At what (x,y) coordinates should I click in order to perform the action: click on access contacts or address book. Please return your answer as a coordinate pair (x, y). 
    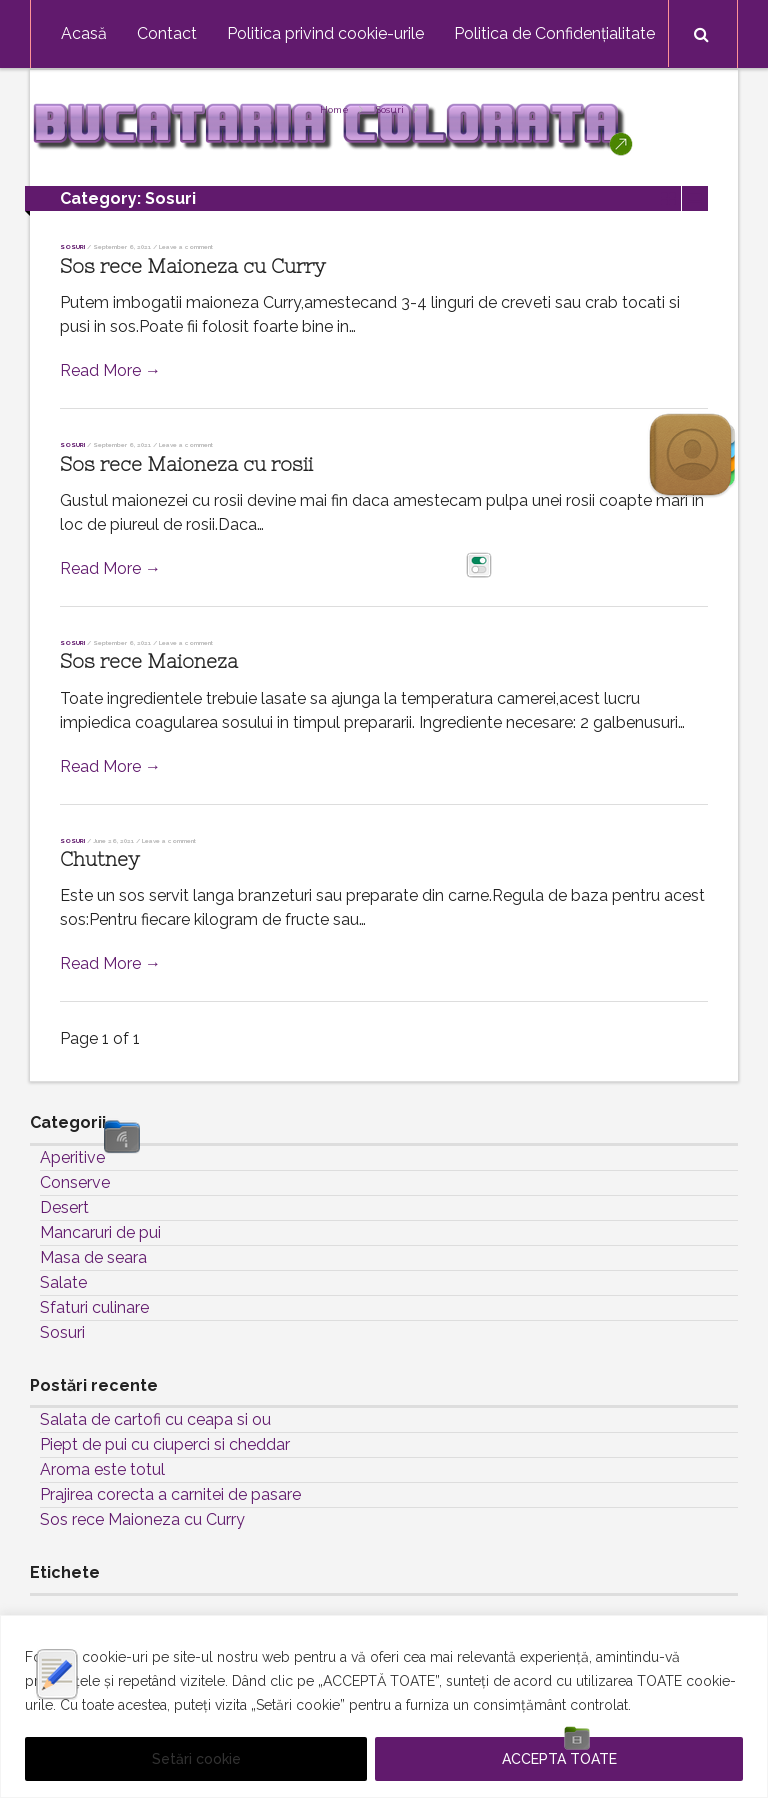
    Looking at the image, I should click on (690, 454).